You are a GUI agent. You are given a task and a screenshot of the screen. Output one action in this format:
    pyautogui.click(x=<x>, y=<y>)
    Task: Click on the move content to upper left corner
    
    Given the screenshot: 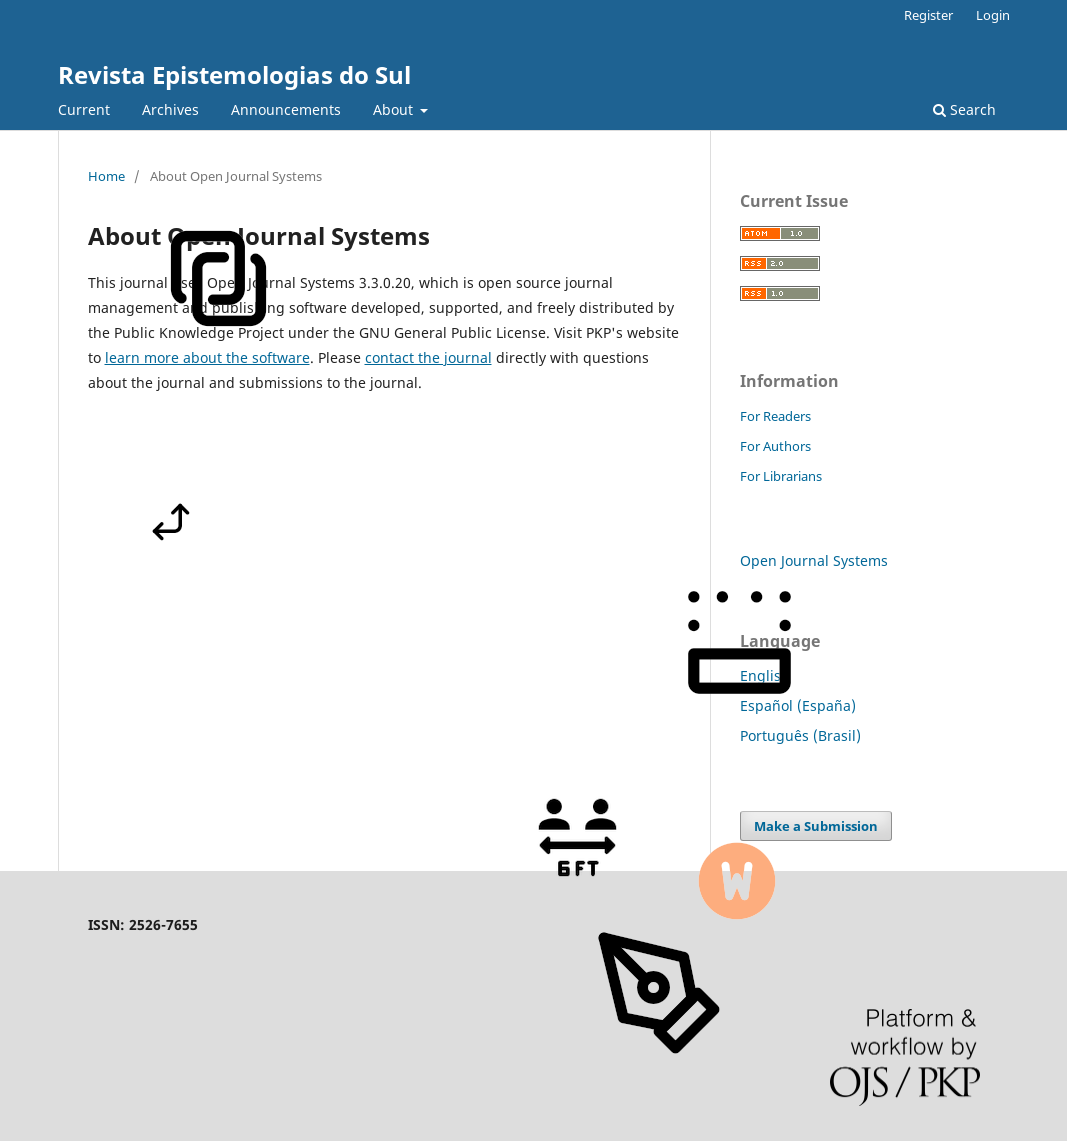 What is the action you would take?
    pyautogui.click(x=171, y=522)
    